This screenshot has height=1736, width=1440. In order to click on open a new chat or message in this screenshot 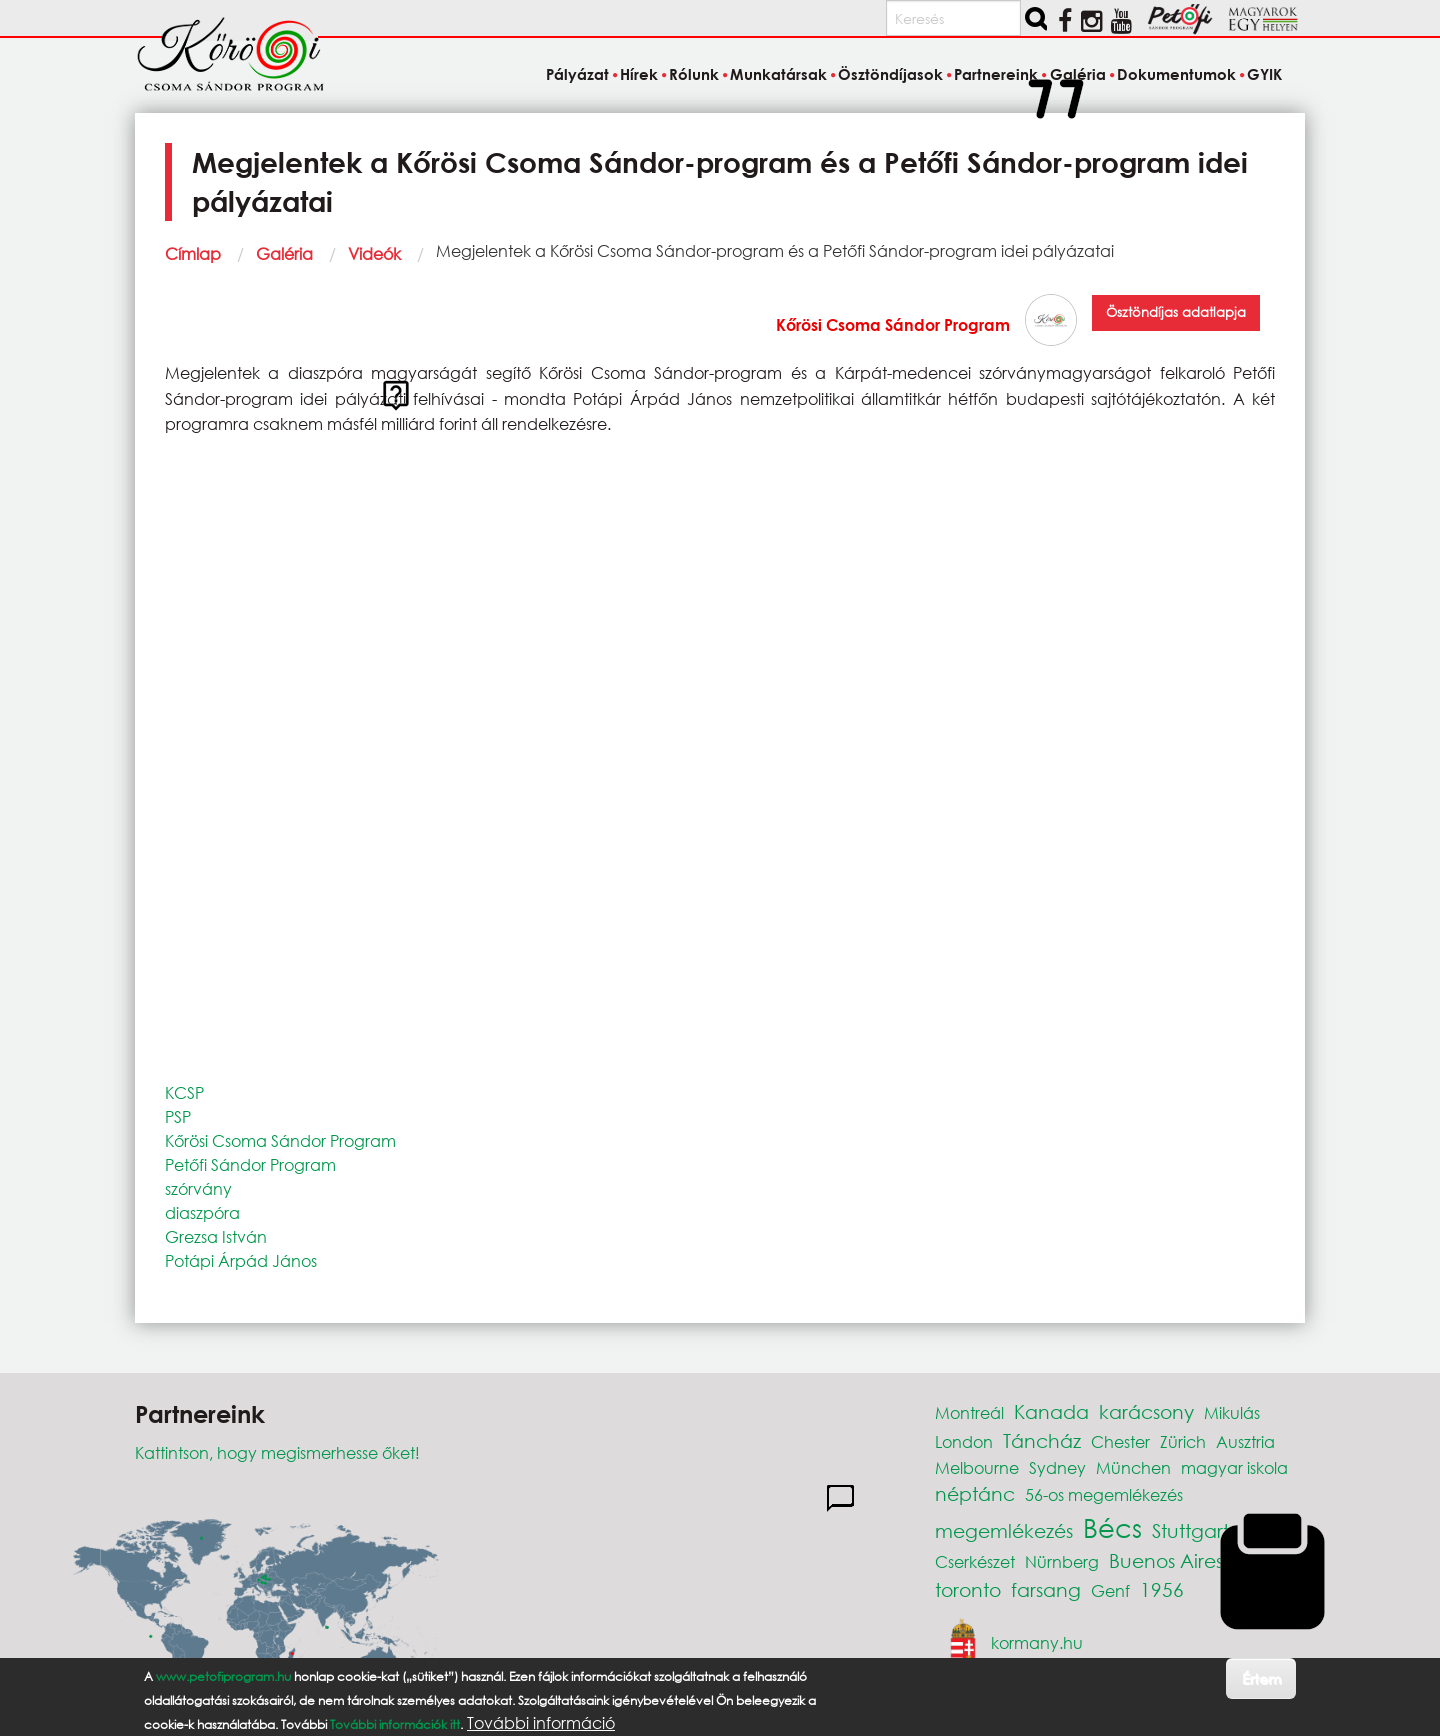, I will do `click(840, 1498)`.